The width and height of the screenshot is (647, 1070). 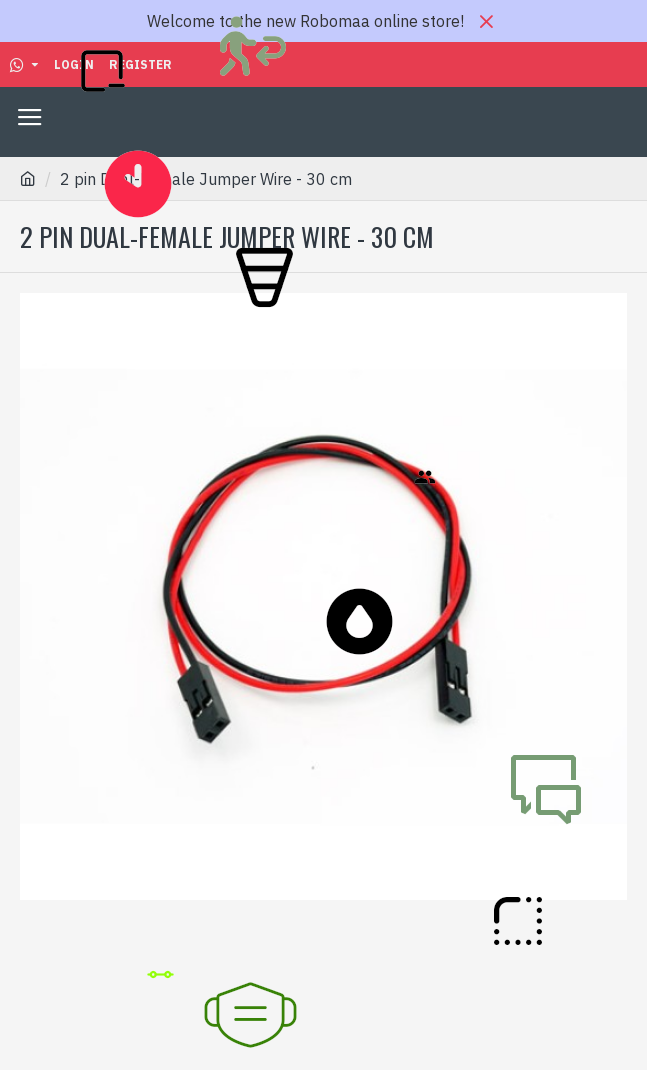 What do you see at coordinates (546, 790) in the screenshot?
I see `open discussion thread or comments` at bounding box center [546, 790].